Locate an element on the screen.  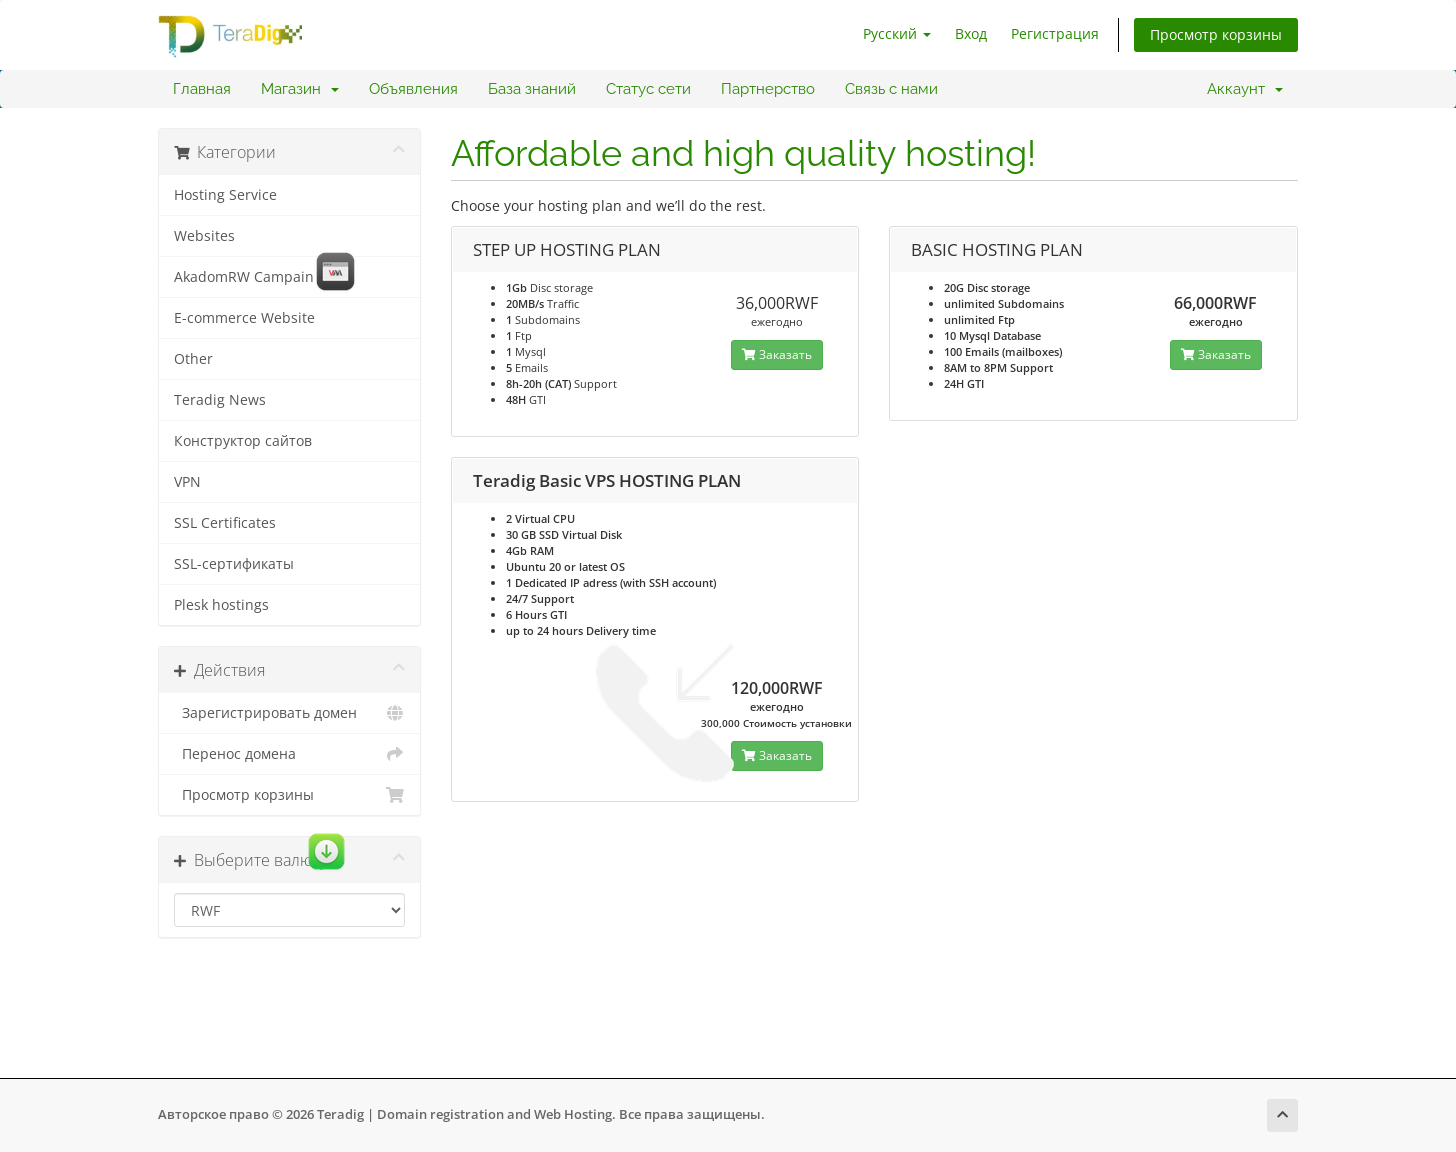
open virtual machine preferences is located at coordinates (335, 271).